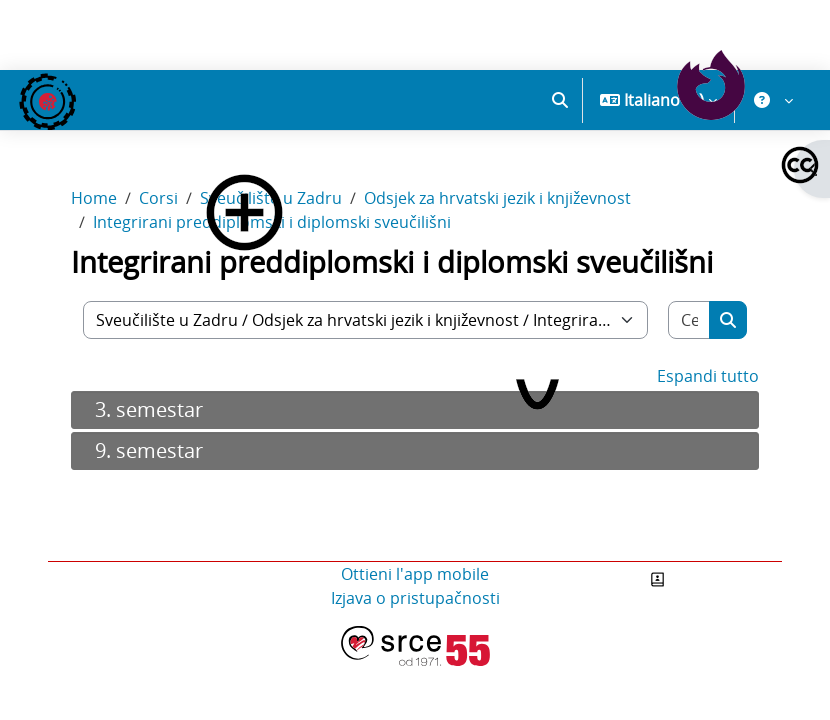 The image size is (830, 720). I want to click on visit the voelkner website or store, so click(537, 394).